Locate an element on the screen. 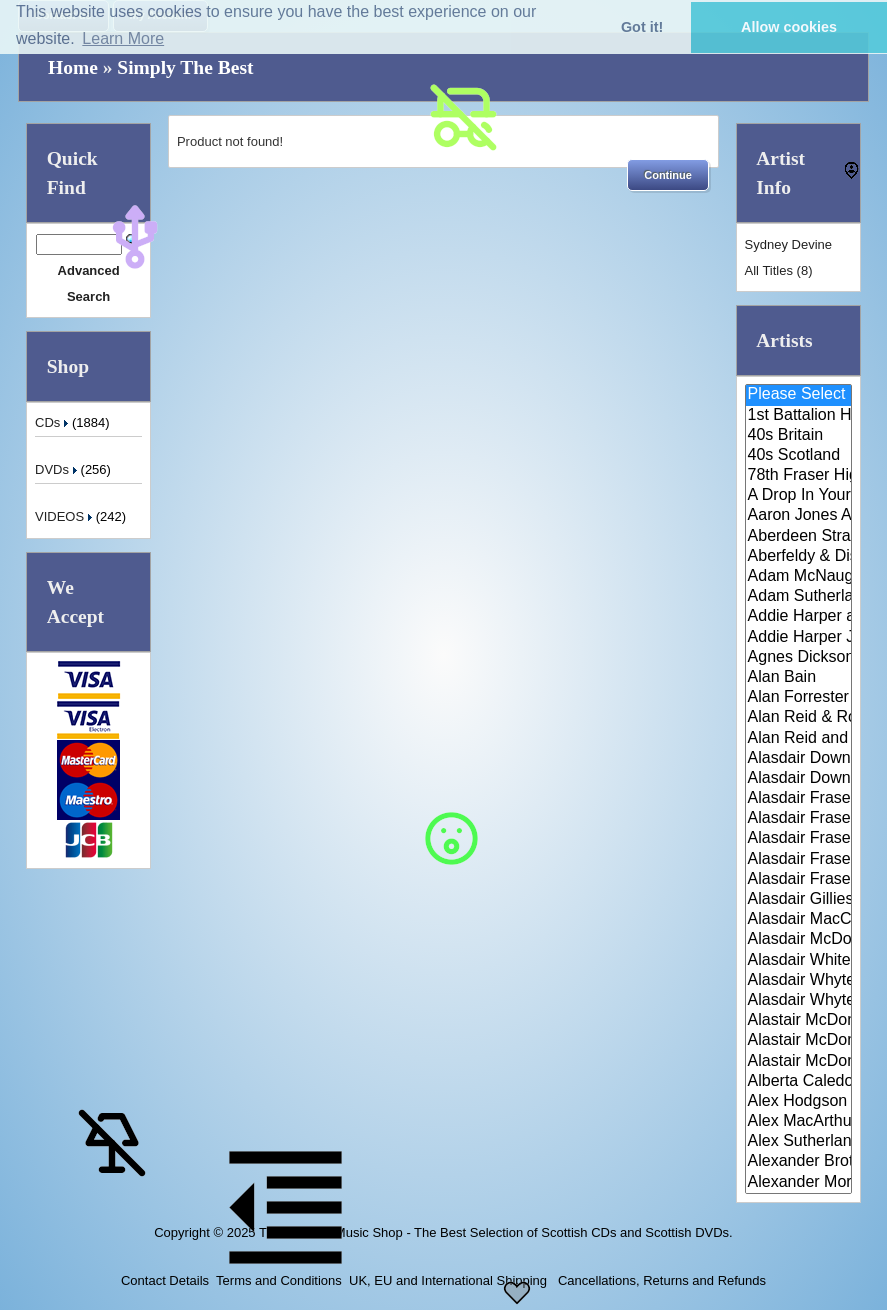  add to favorites is located at coordinates (517, 1292).